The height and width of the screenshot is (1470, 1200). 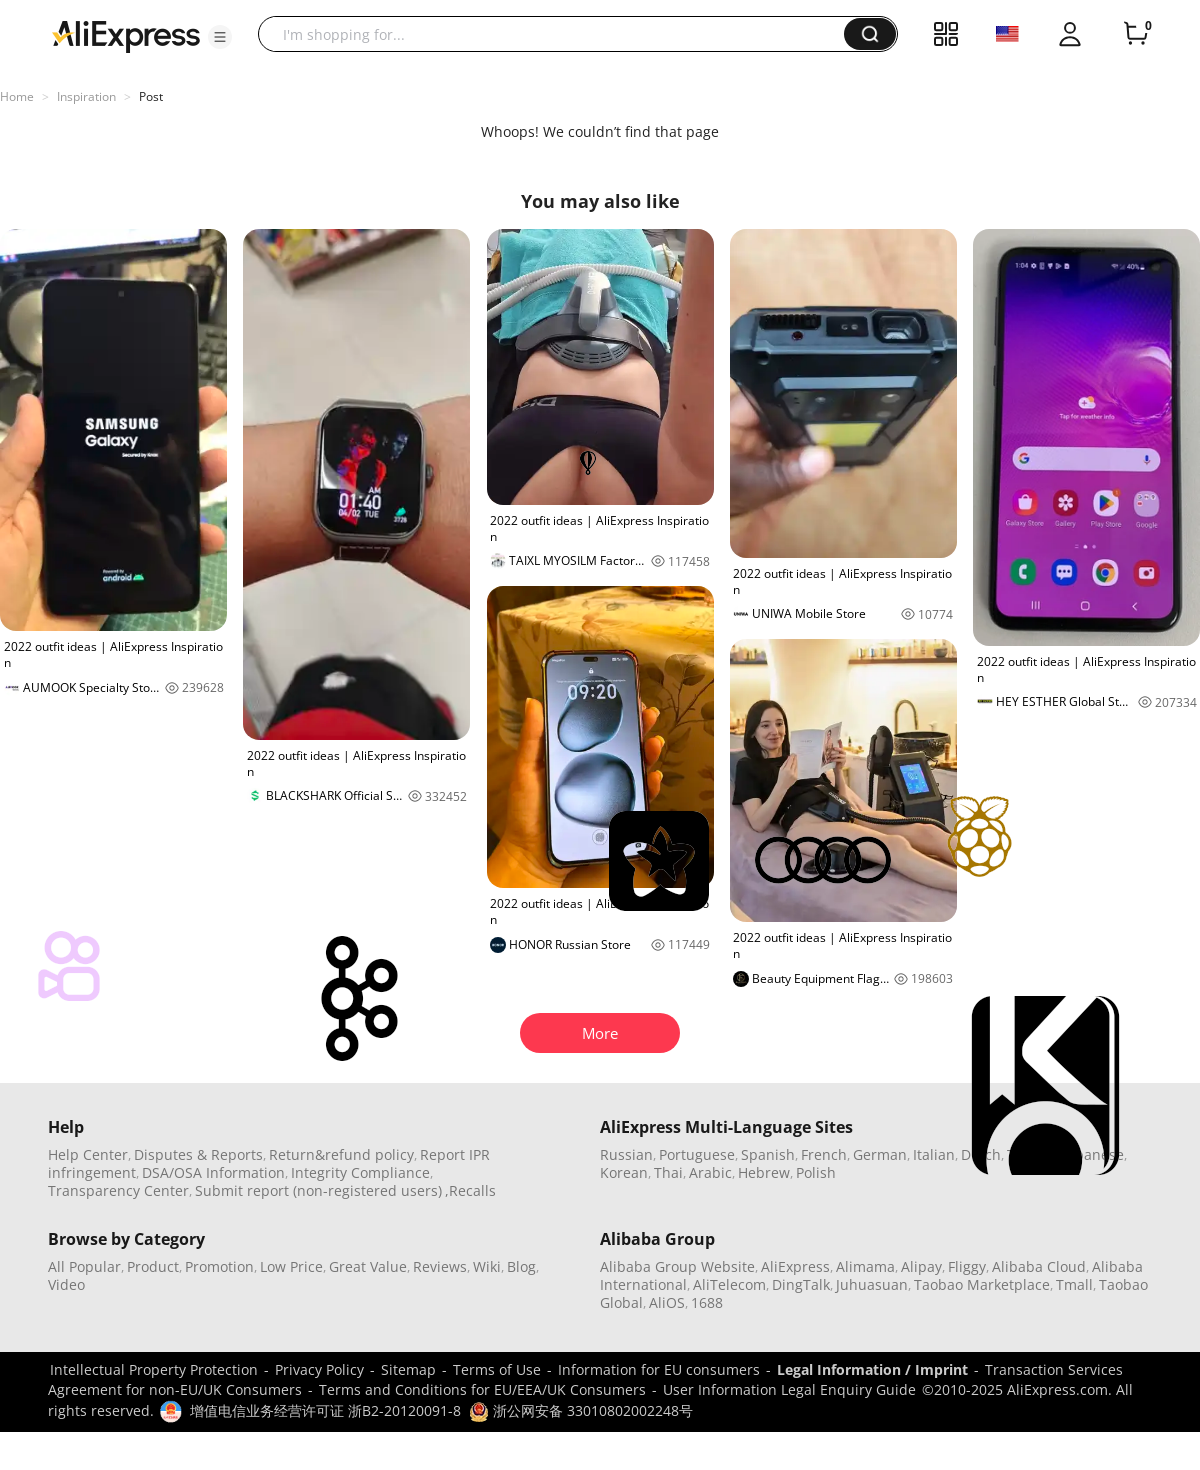 I want to click on open the Kuaishou app, so click(x=69, y=966).